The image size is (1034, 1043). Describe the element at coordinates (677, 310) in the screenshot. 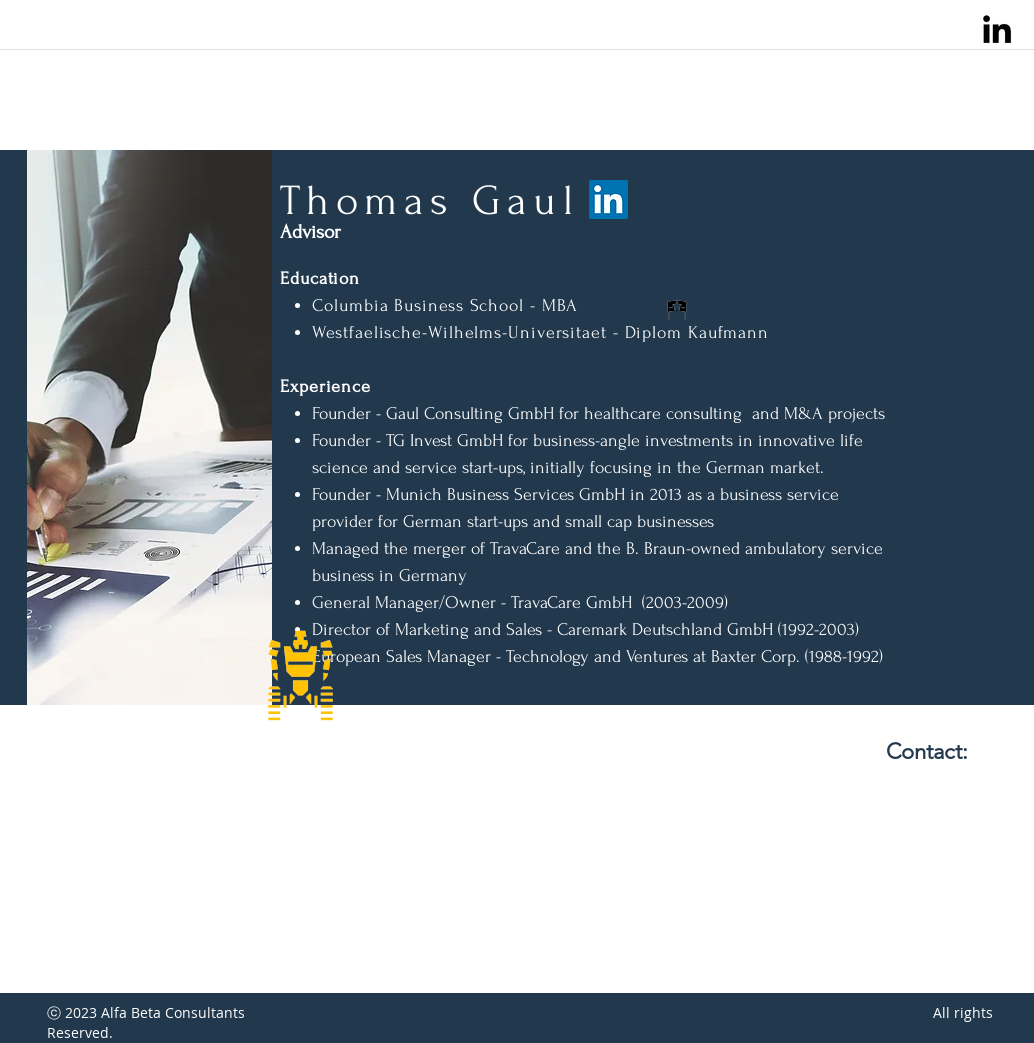

I see `view featured or starred content` at that location.